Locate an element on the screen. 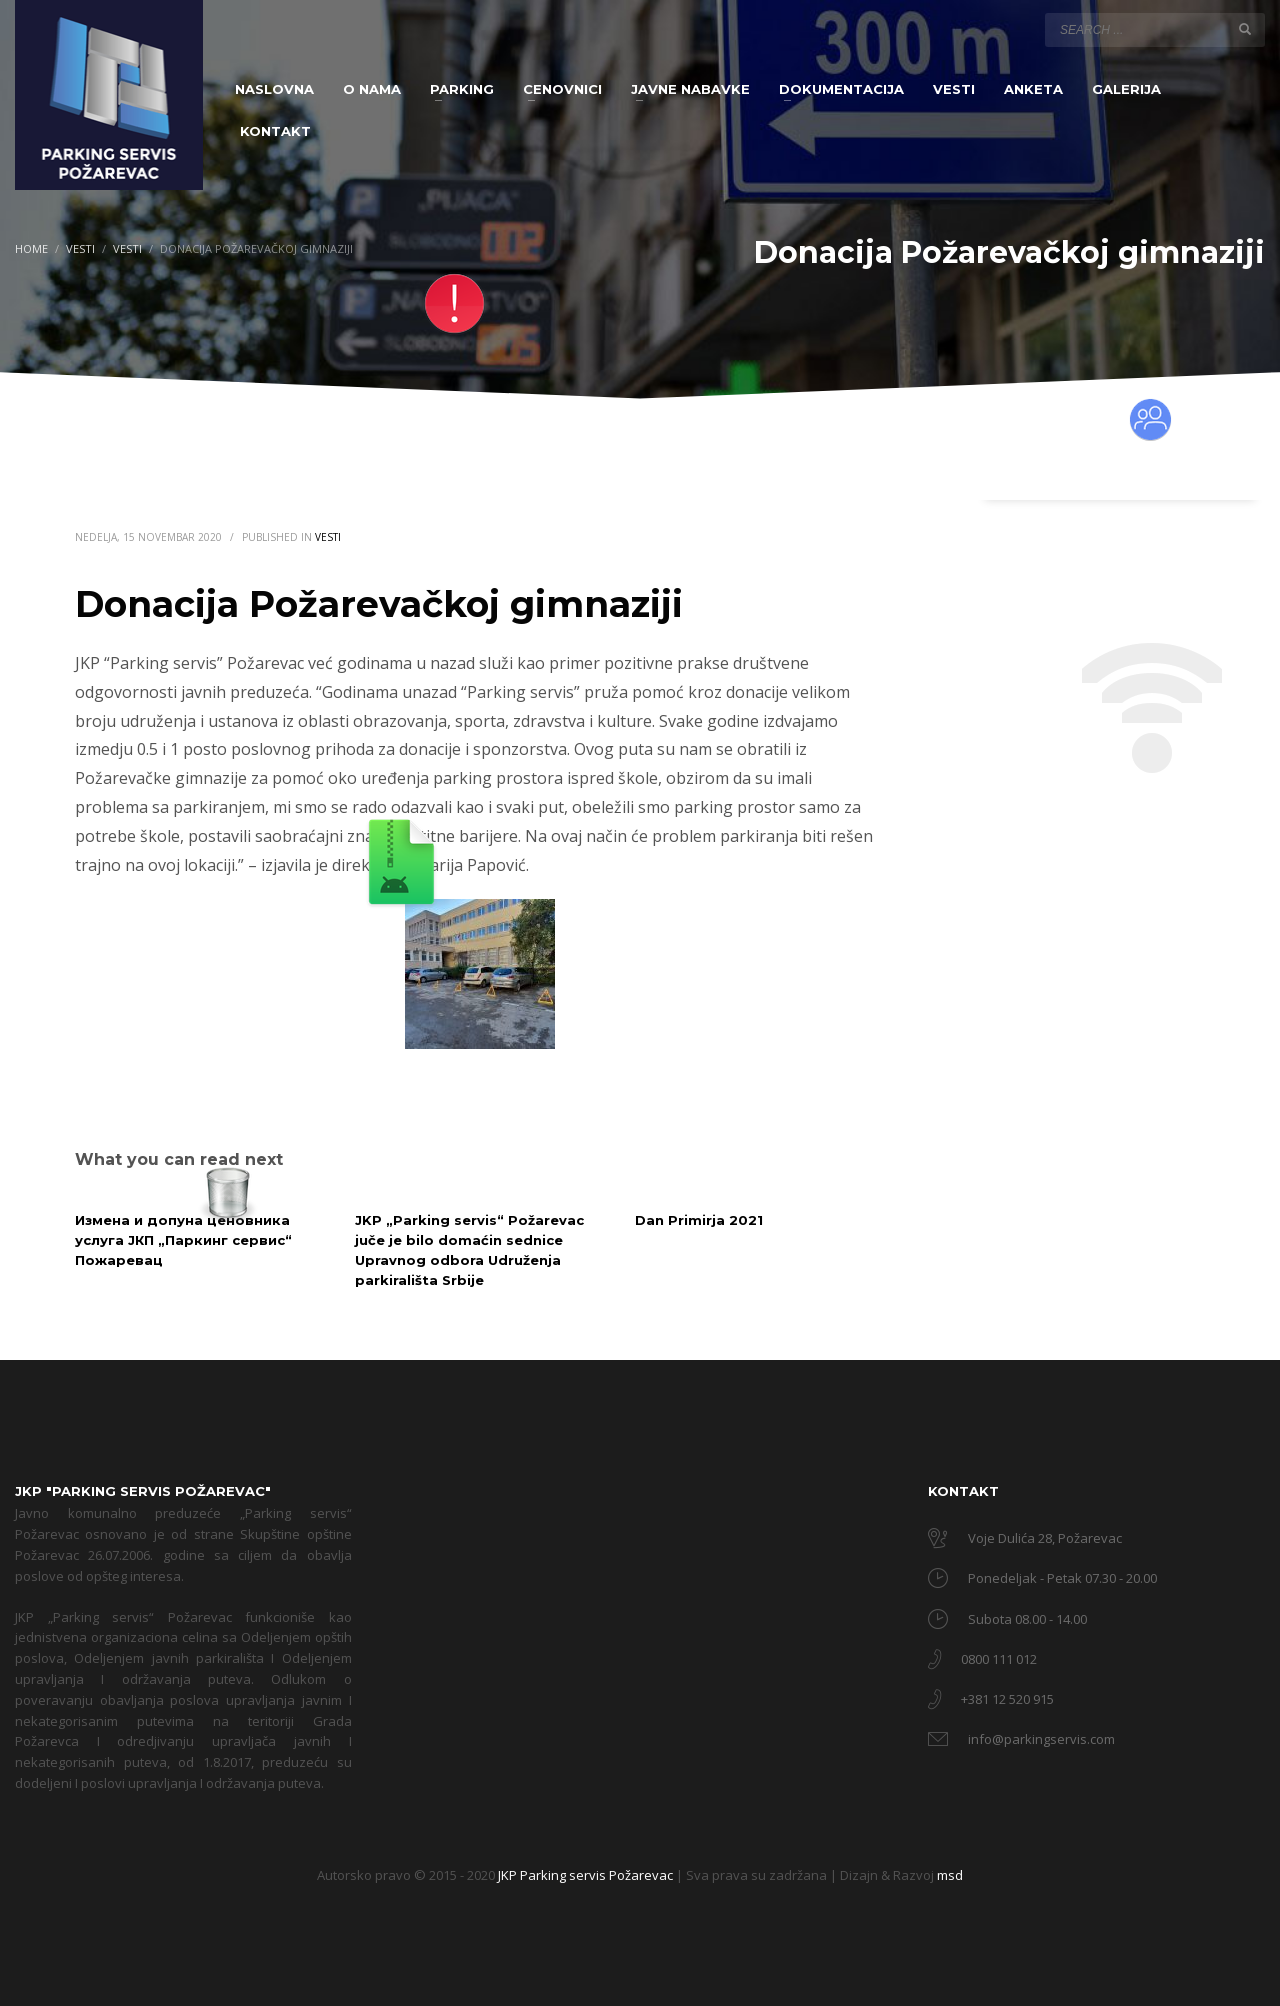 The image size is (1280, 2006). indicates no wireless signal available is located at coordinates (1152, 703).